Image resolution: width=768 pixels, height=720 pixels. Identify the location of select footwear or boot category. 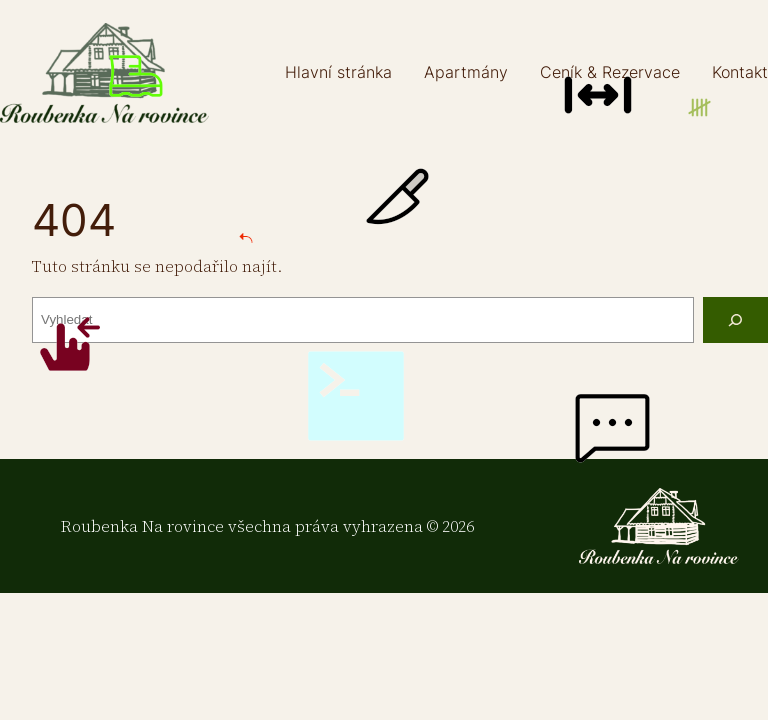
(134, 76).